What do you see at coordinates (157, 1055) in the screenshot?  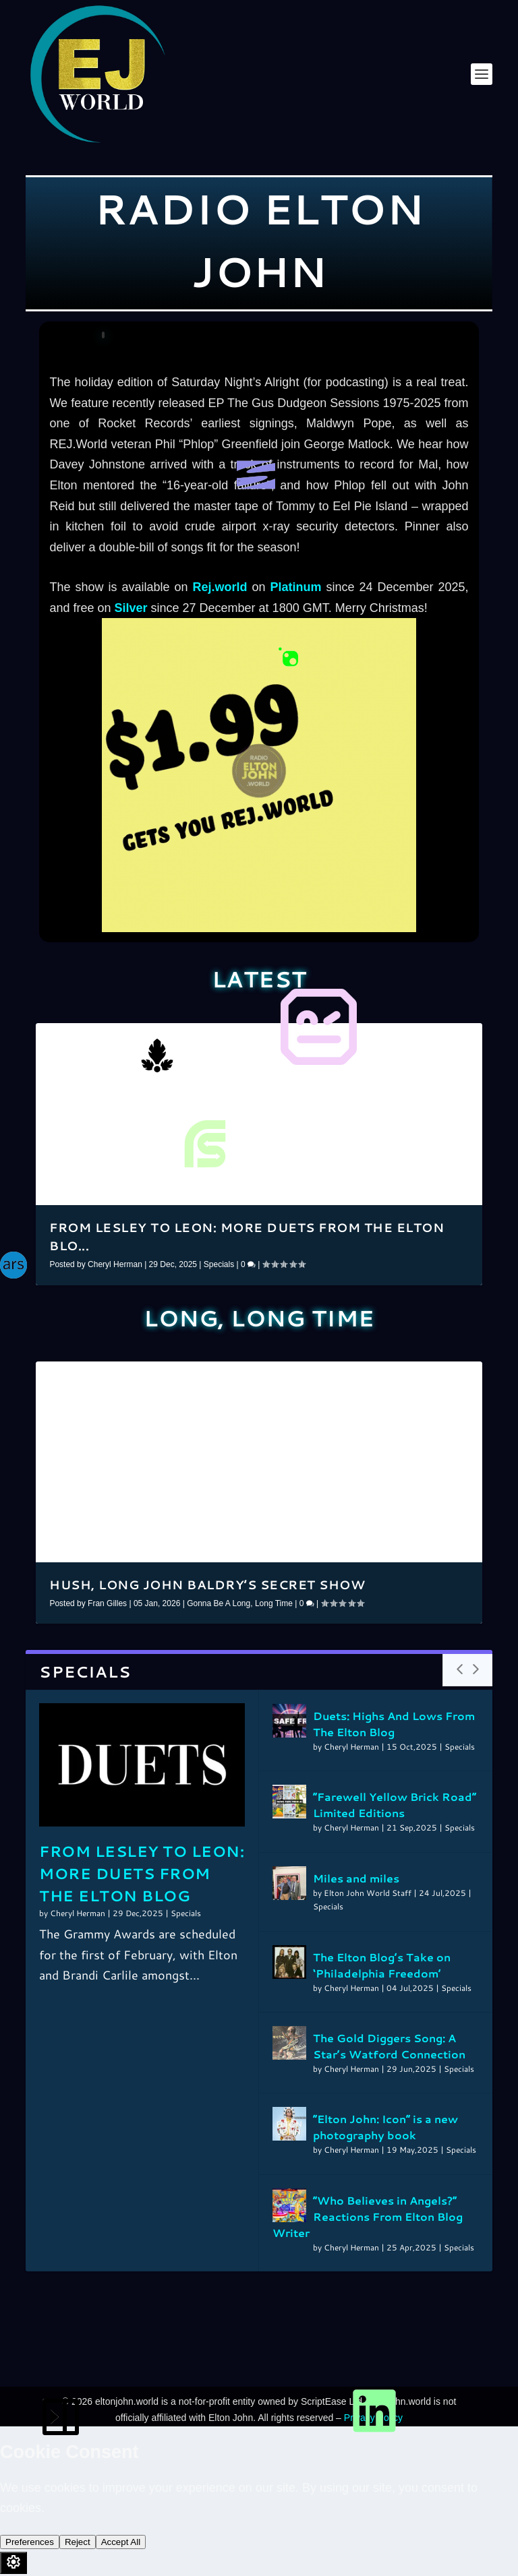 I see `parse.ly logo` at bounding box center [157, 1055].